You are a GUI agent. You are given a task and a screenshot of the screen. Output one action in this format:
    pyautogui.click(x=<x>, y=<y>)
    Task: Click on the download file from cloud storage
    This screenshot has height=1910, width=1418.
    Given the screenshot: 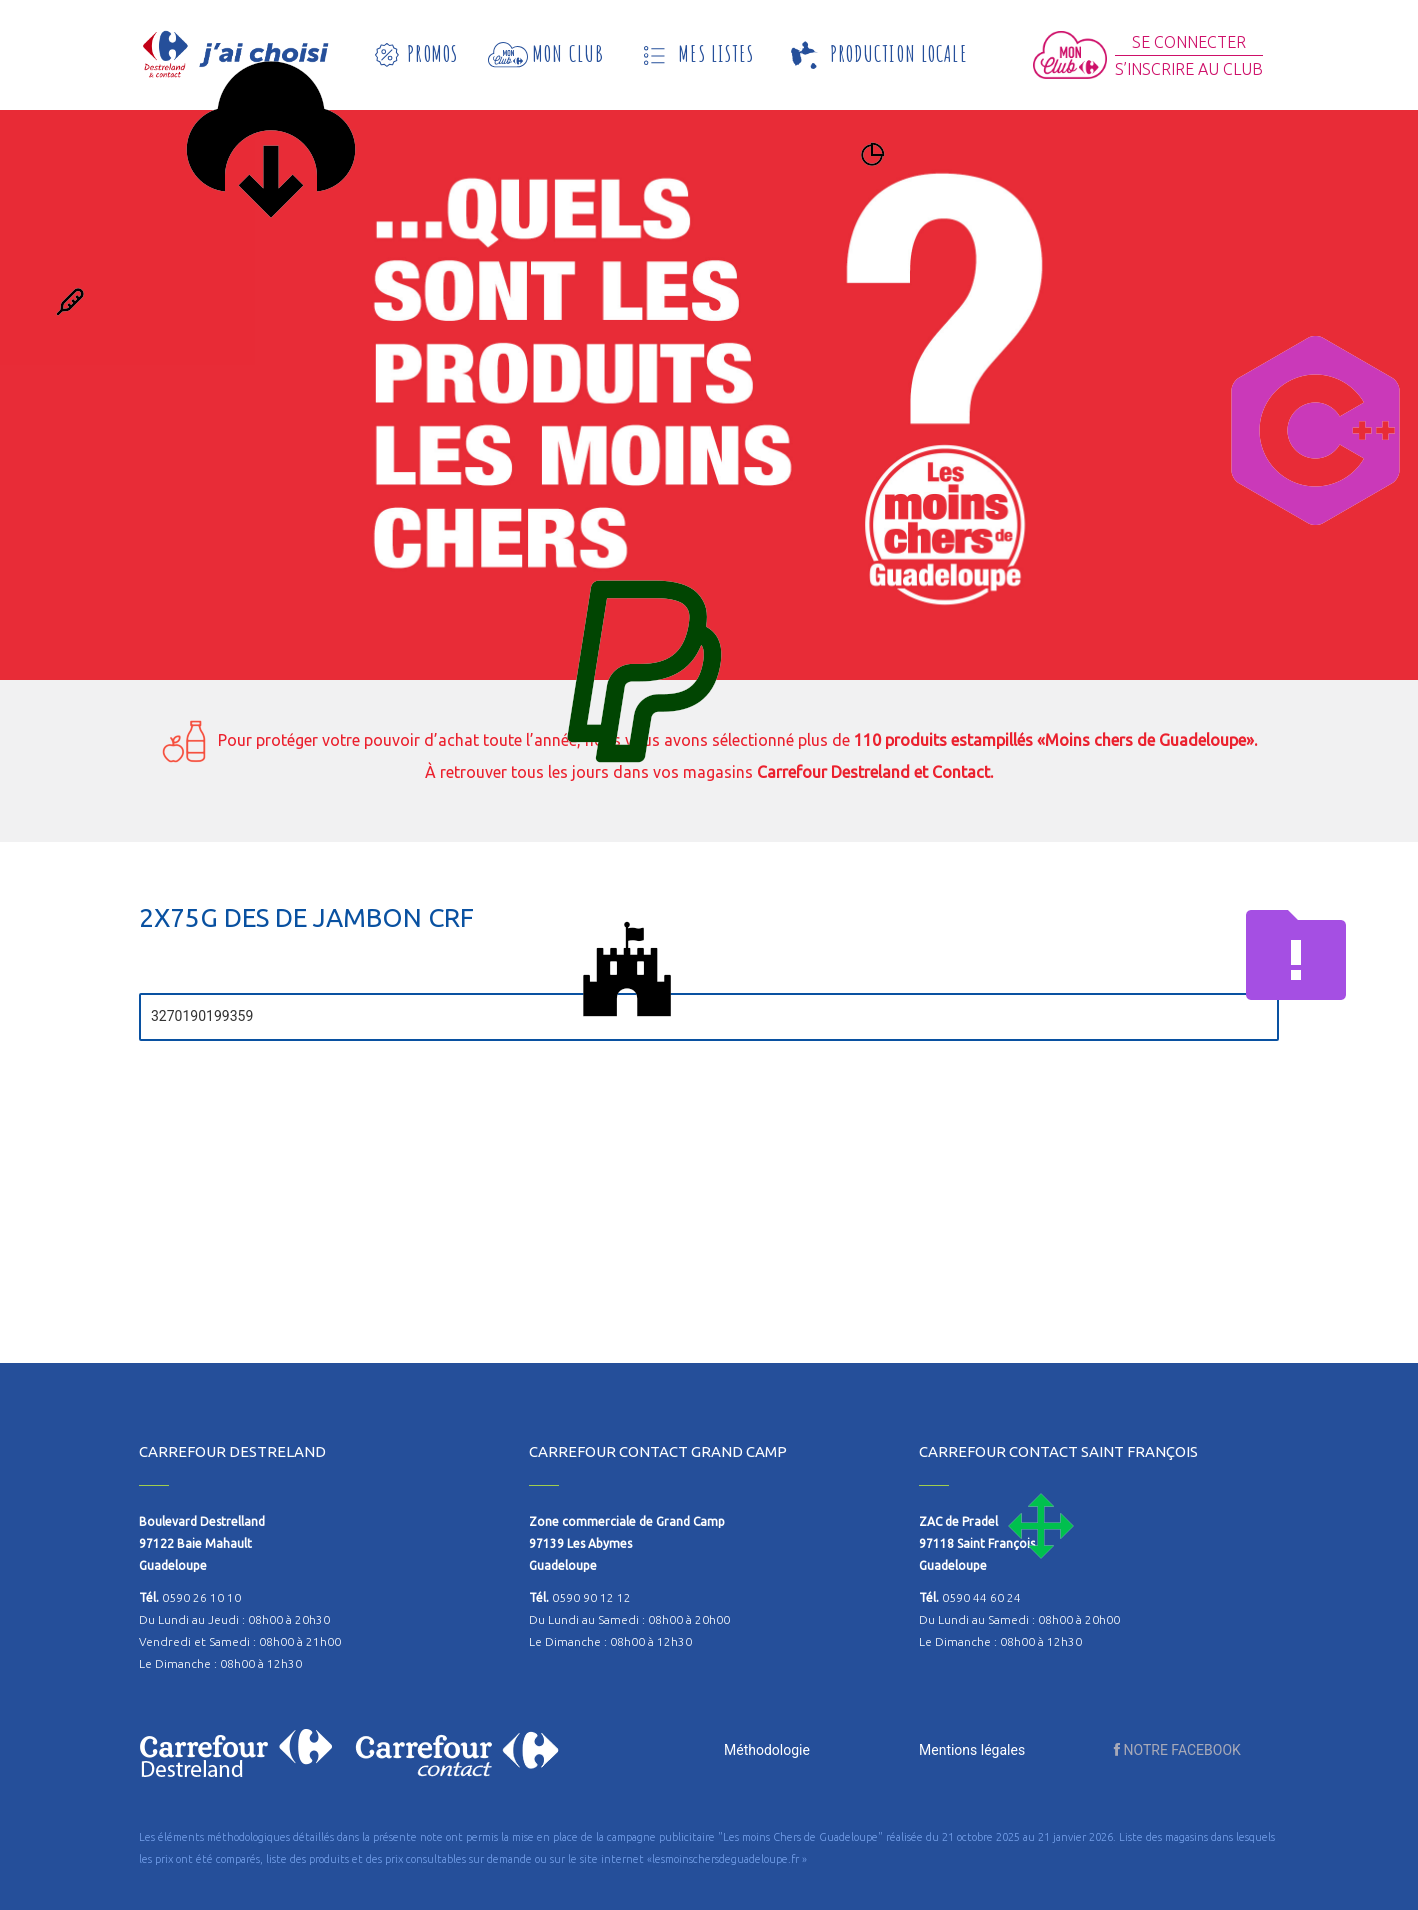 What is the action you would take?
    pyautogui.click(x=271, y=138)
    